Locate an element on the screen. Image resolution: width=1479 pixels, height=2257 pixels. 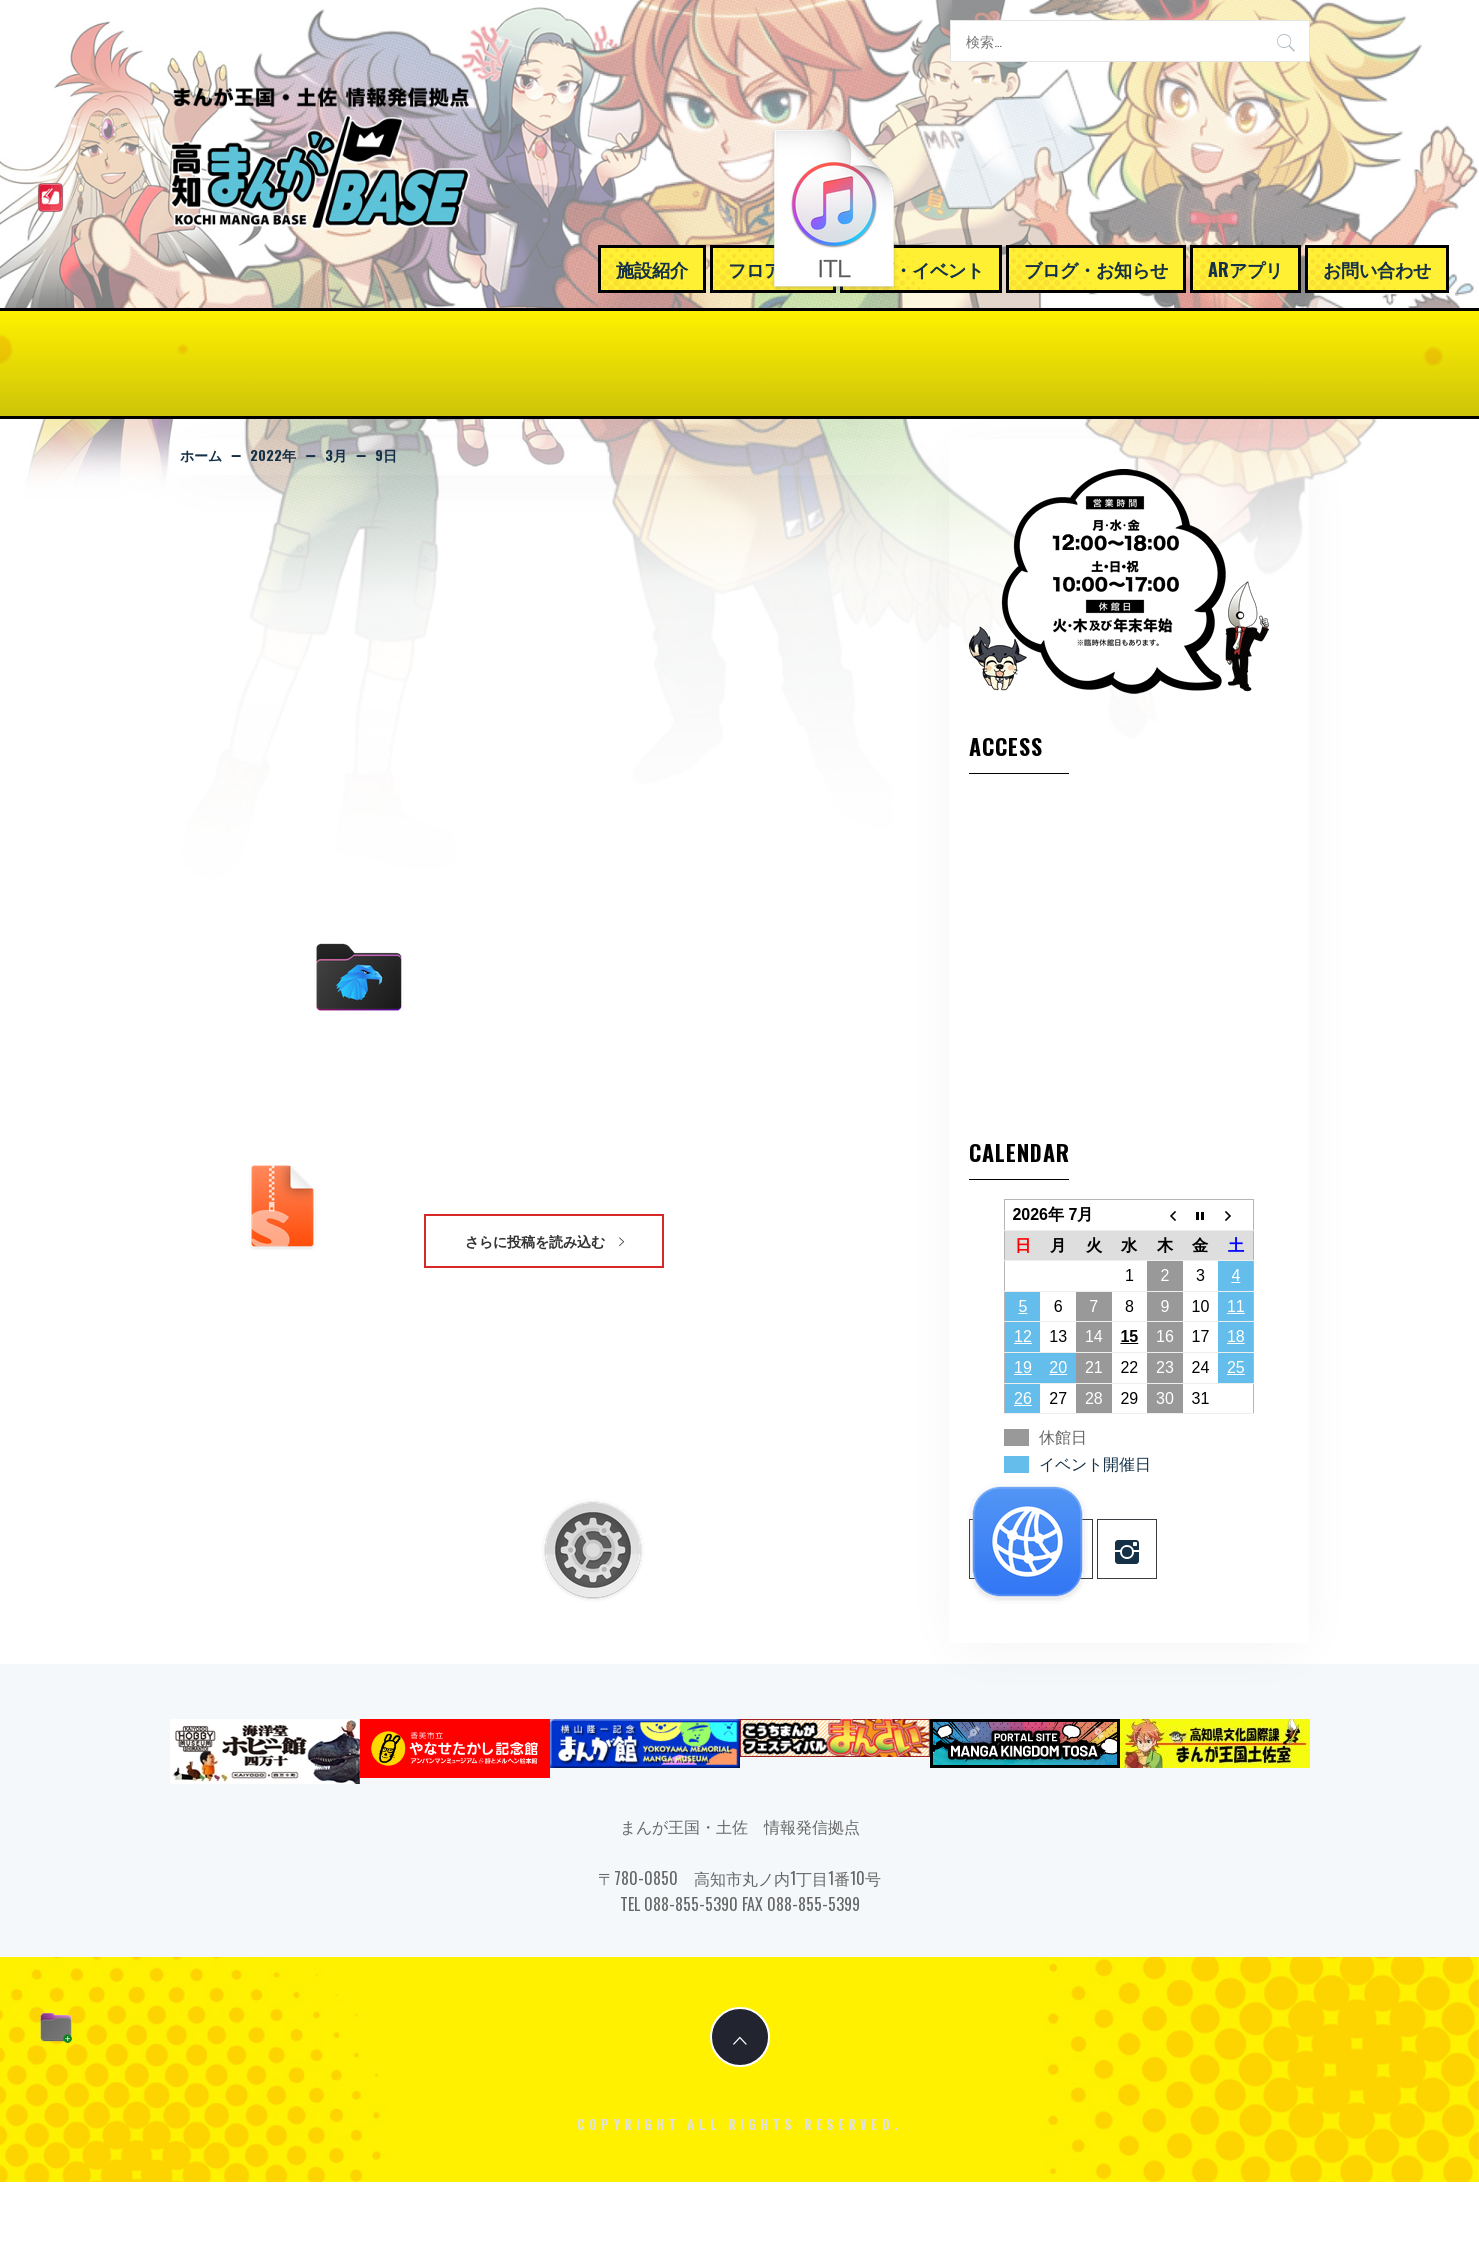
access system or application settings is located at coordinates (593, 1550).